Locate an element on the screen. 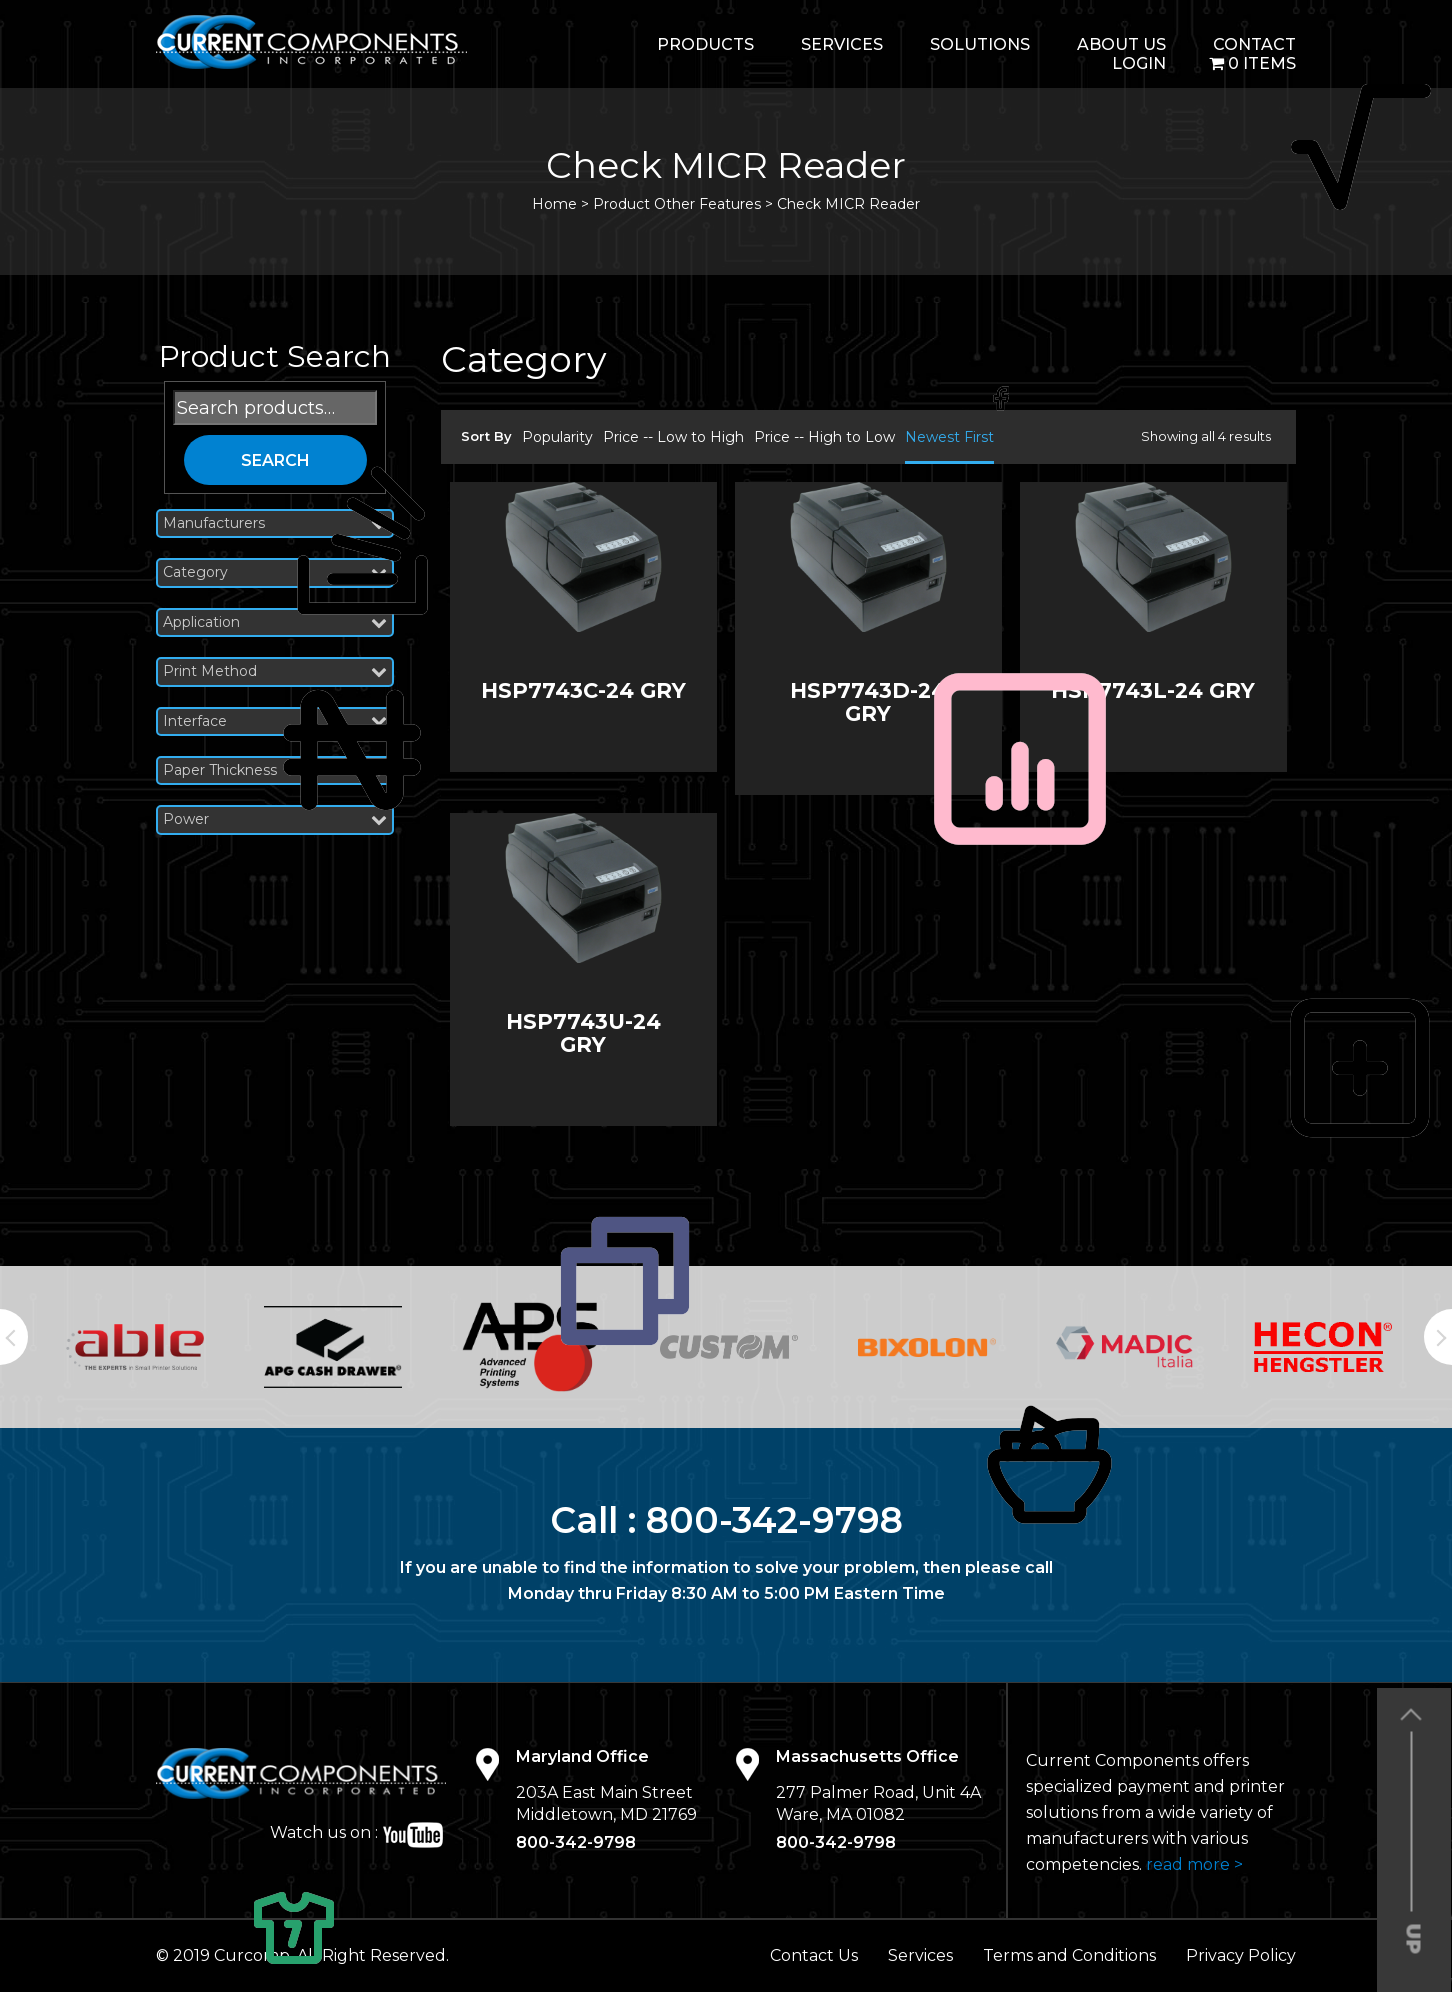 Image resolution: width=1452 pixels, height=1992 pixels. select team jersey or player number is located at coordinates (294, 1928).